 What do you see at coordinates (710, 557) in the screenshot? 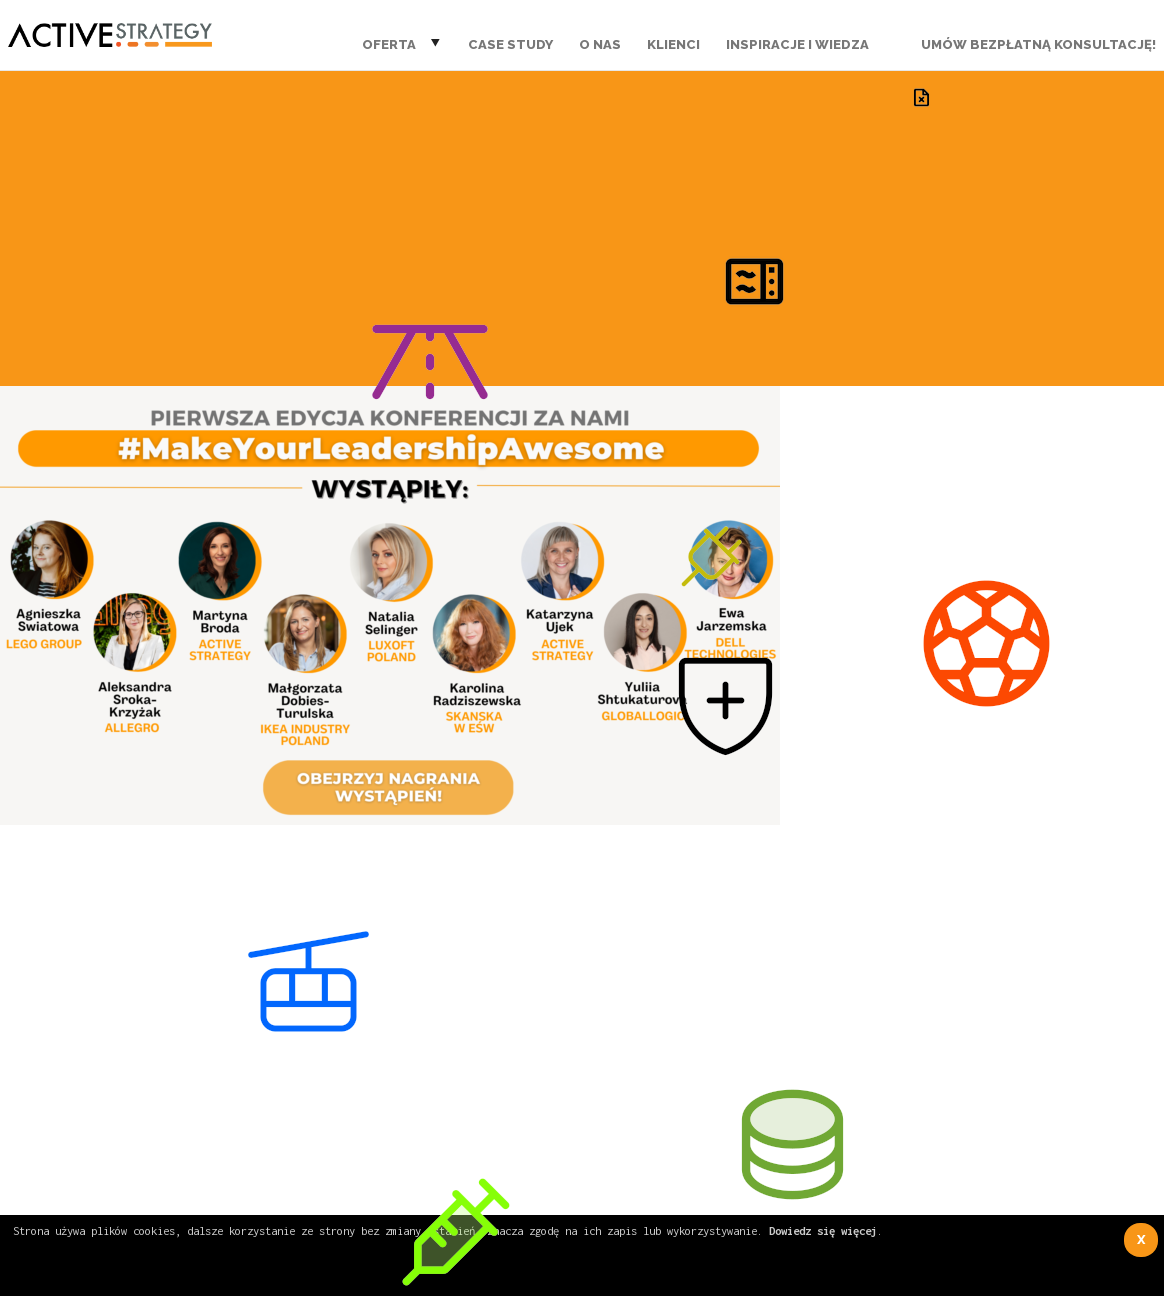
I see `connect to a power source` at bounding box center [710, 557].